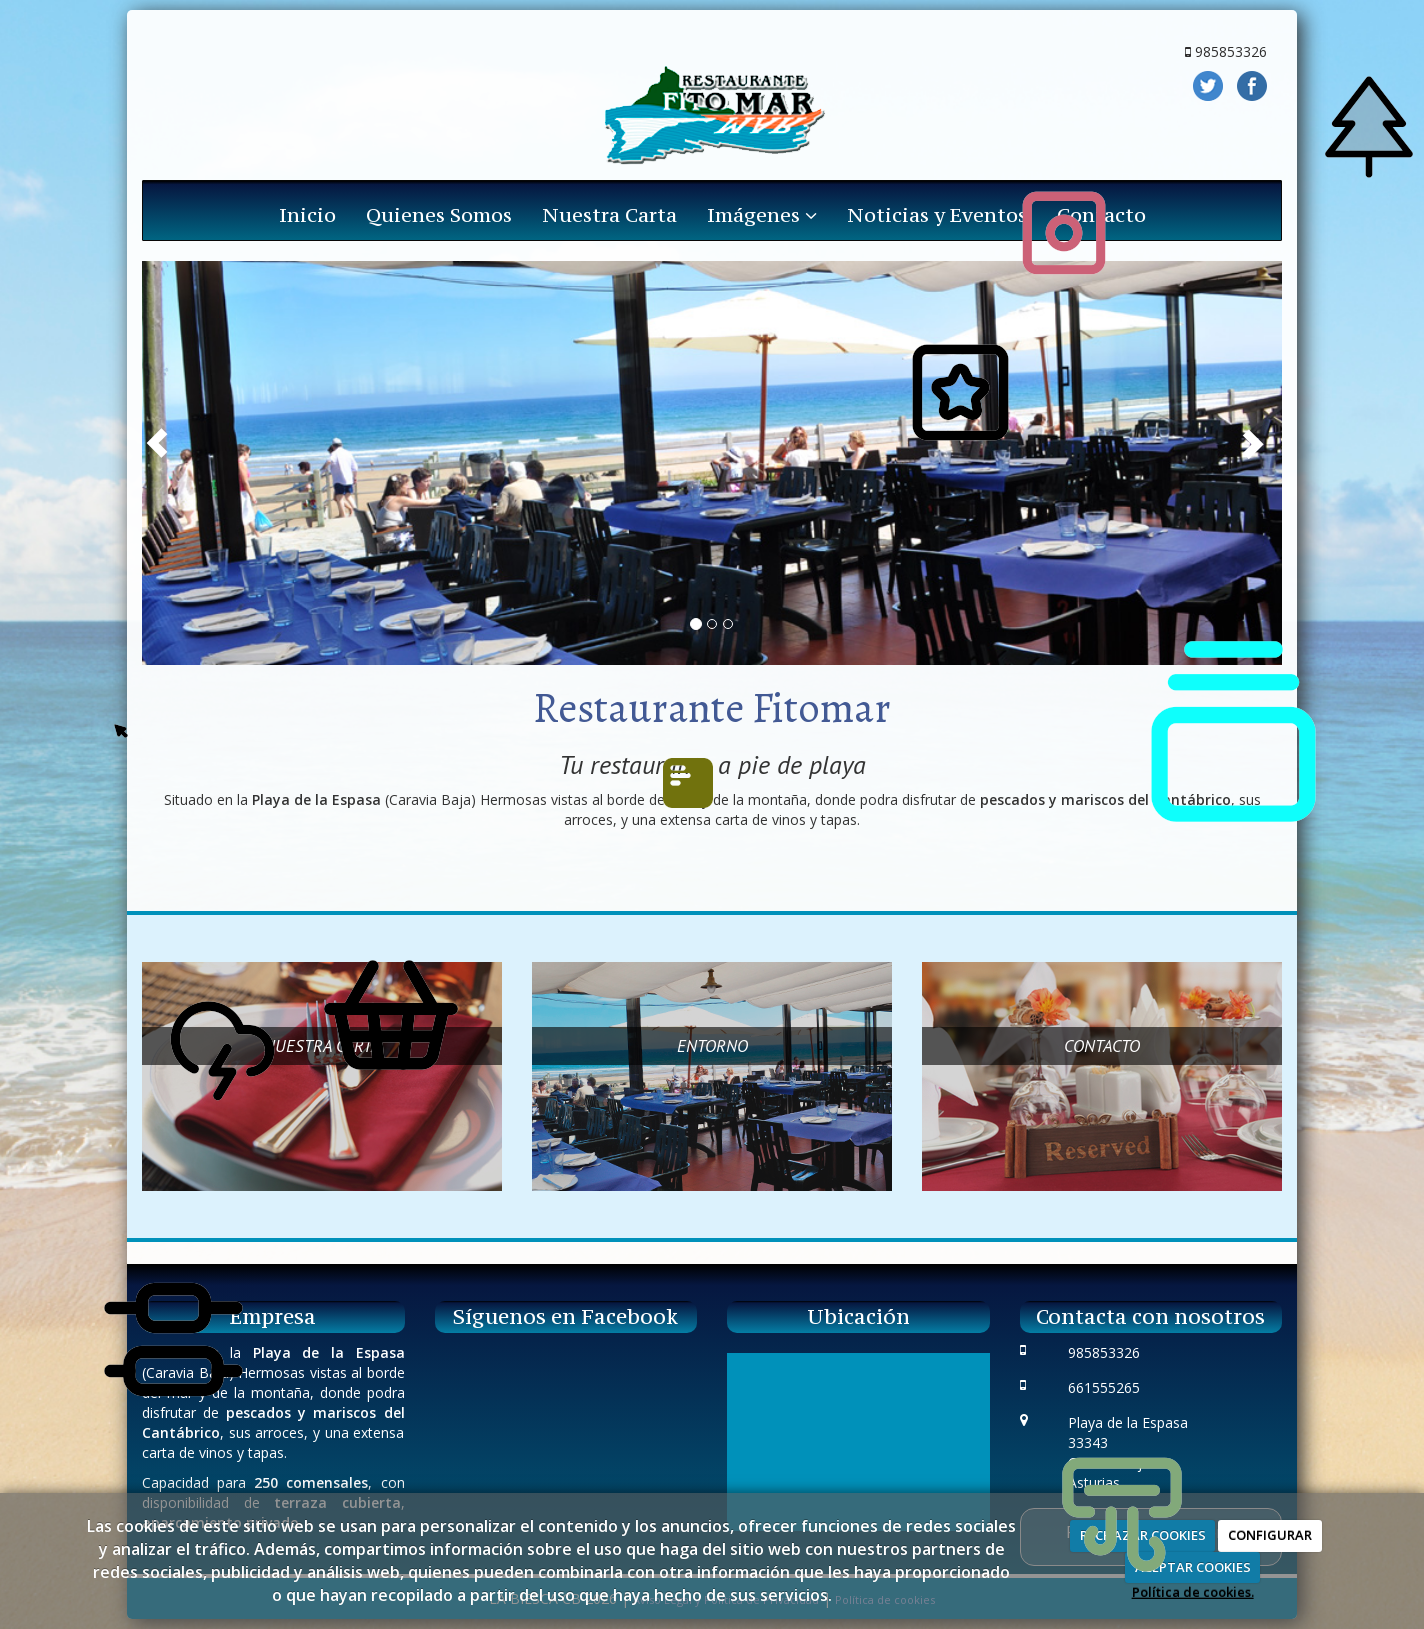 This screenshot has width=1424, height=1629. What do you see at coordinates (1369, 127) in the screenshot?
I see `represents nature or environmental features` at bounding box center [1369, 127].